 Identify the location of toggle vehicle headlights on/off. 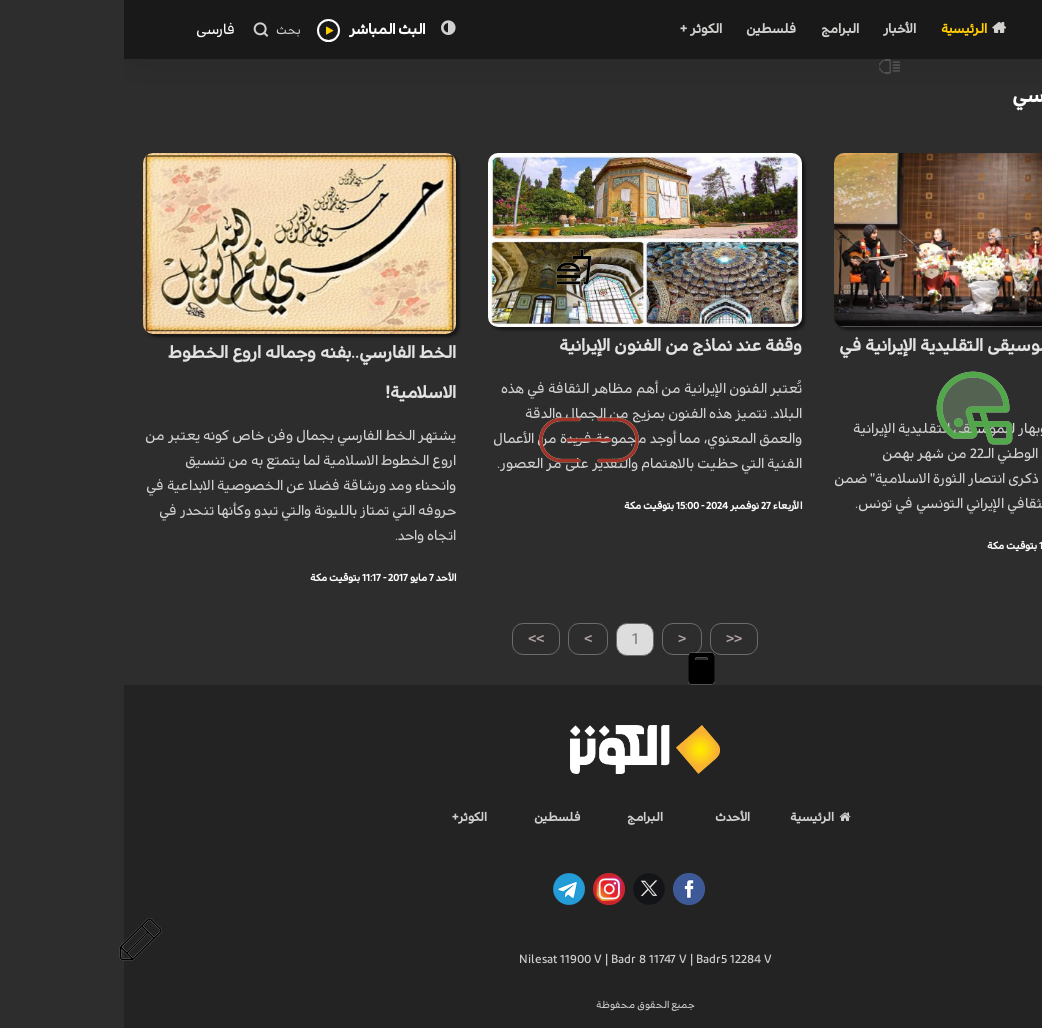
(889, 66).